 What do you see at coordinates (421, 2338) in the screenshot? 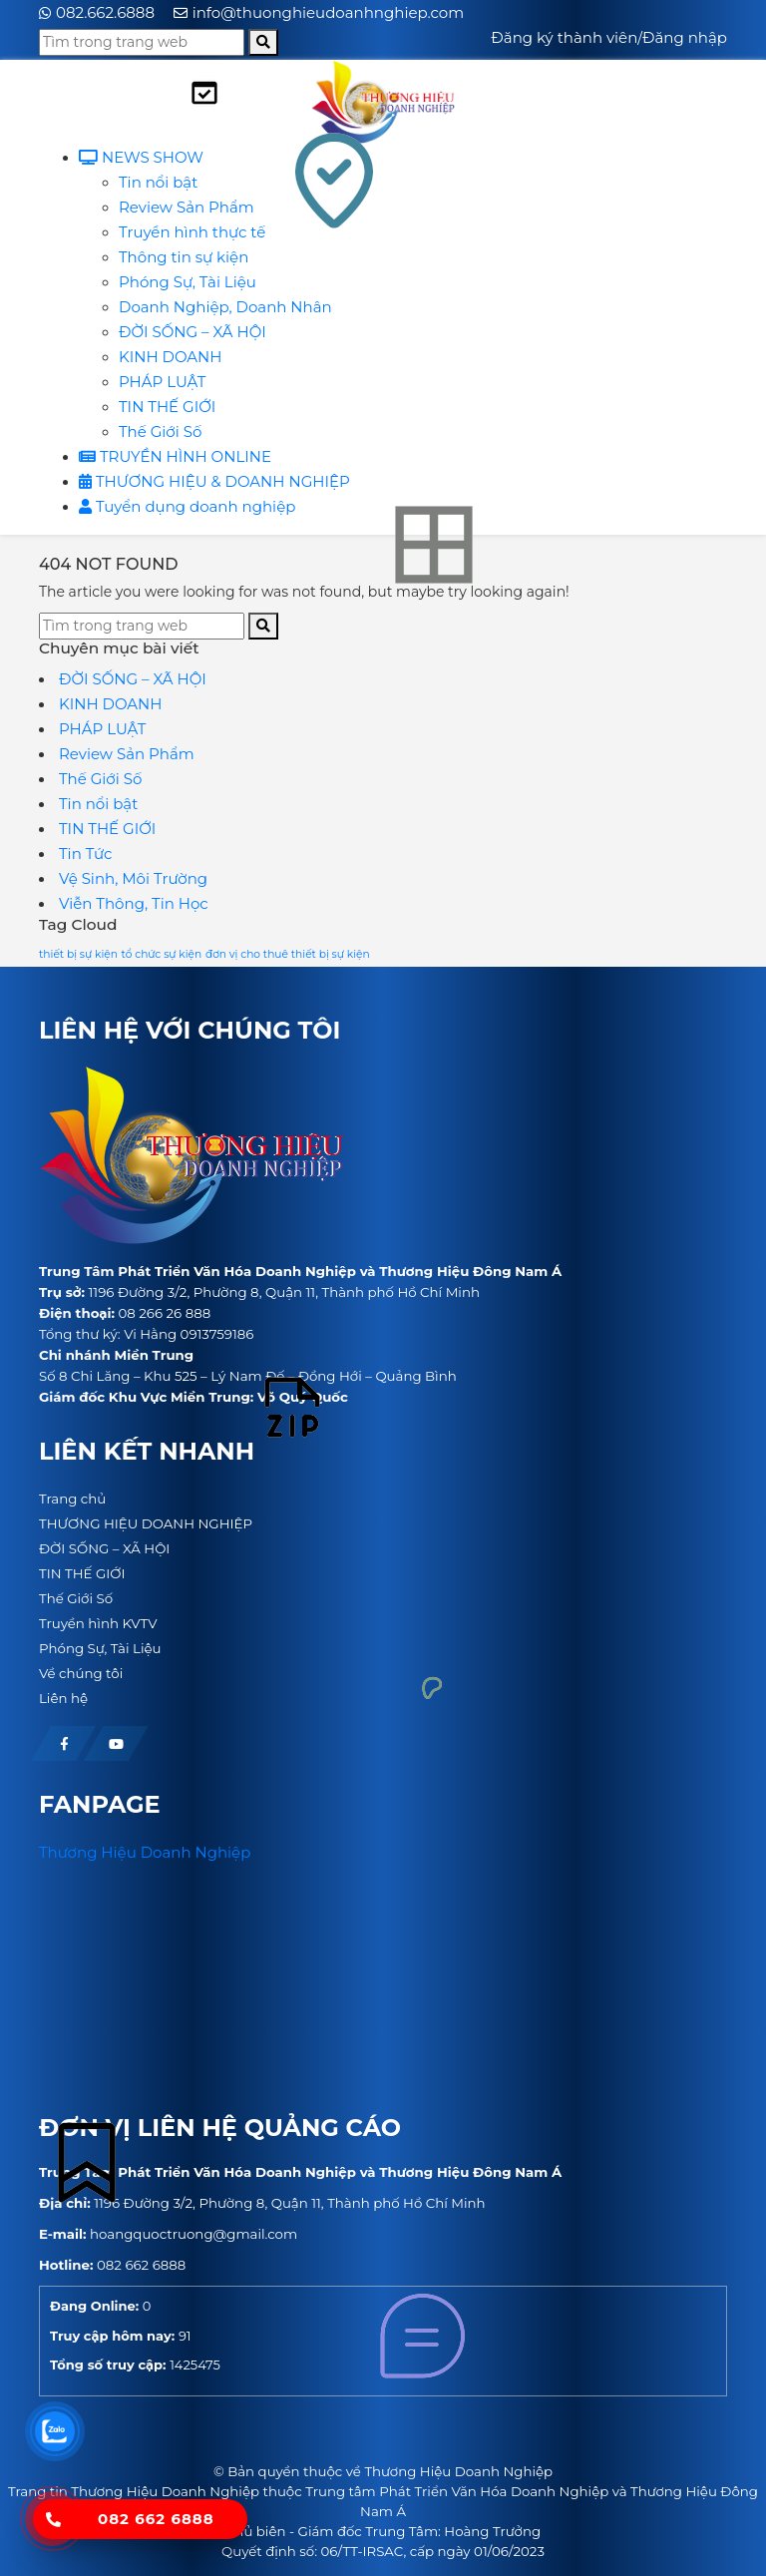
I see `open chat or messaging` at bounding box center [421, 2338].